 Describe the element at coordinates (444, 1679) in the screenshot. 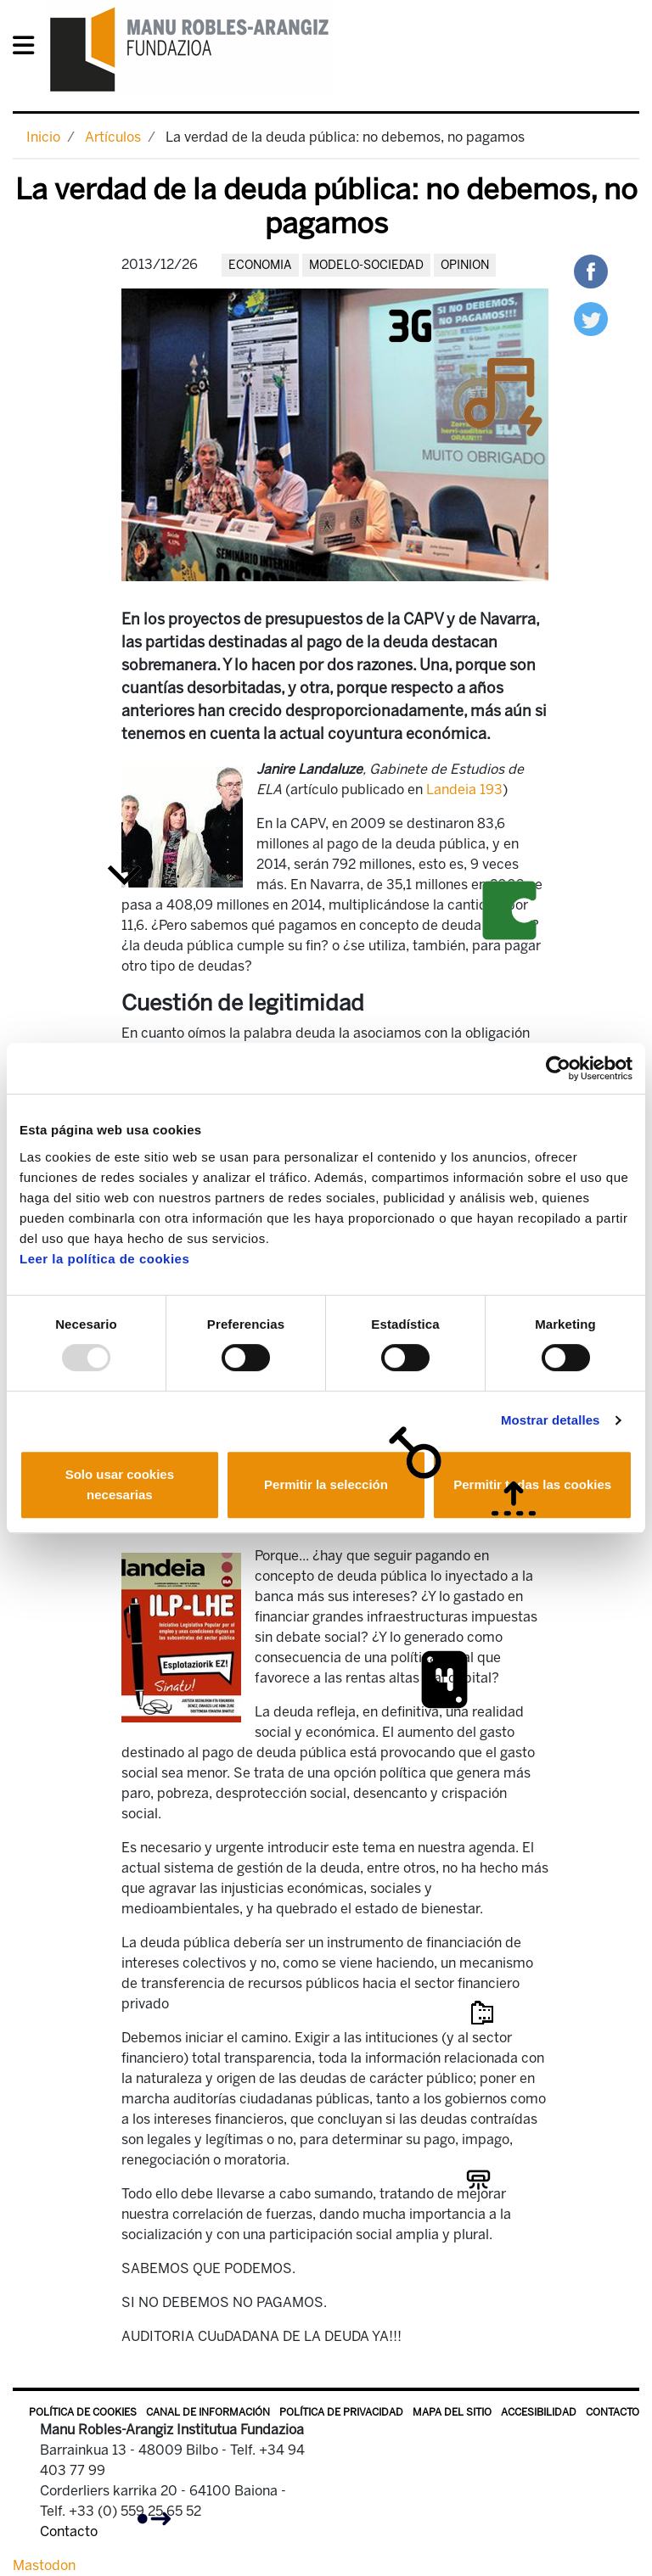

I see `a four of clubs playing card` at that location.